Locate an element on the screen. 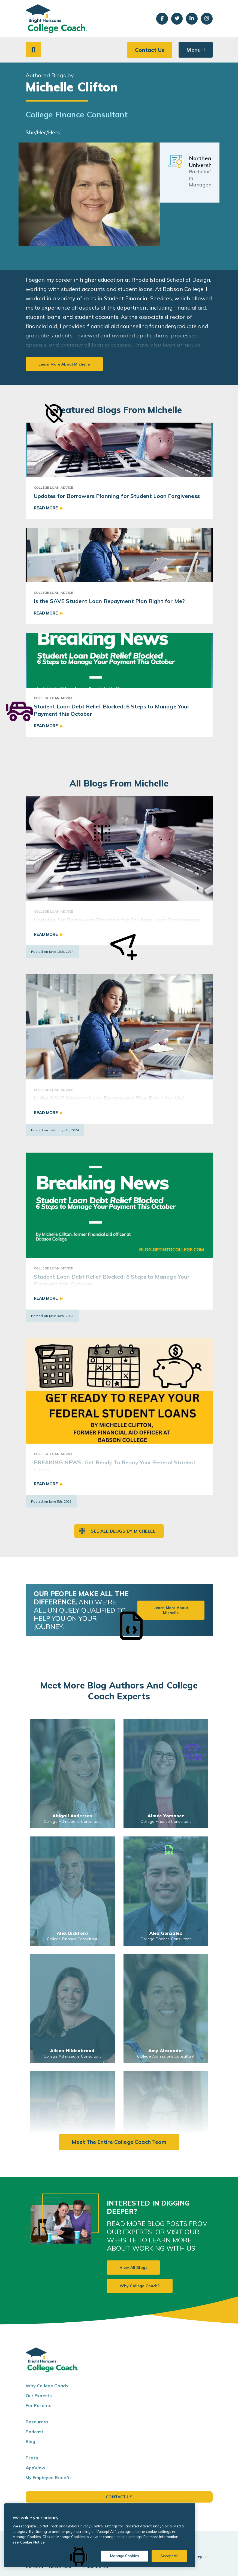 The width and height of the screenshot is (238, 2576). add a vertical border to selected cells is located at coordinates (102, 833).